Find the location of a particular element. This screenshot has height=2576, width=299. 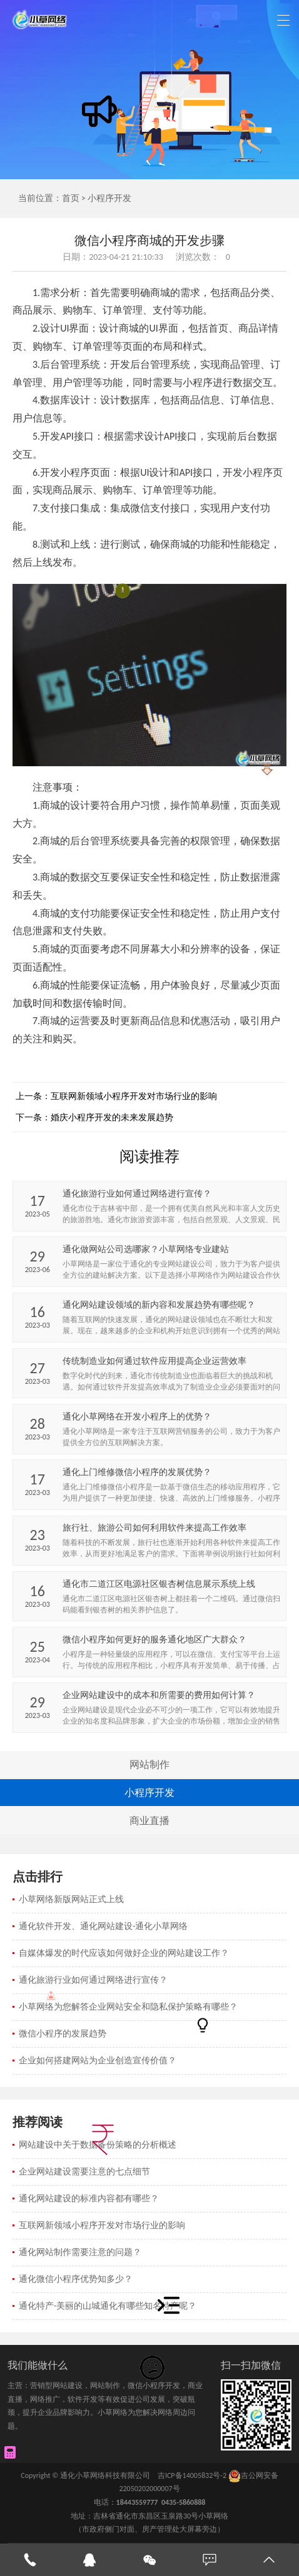

open the calculator app is located at coordinates (10, 2452).